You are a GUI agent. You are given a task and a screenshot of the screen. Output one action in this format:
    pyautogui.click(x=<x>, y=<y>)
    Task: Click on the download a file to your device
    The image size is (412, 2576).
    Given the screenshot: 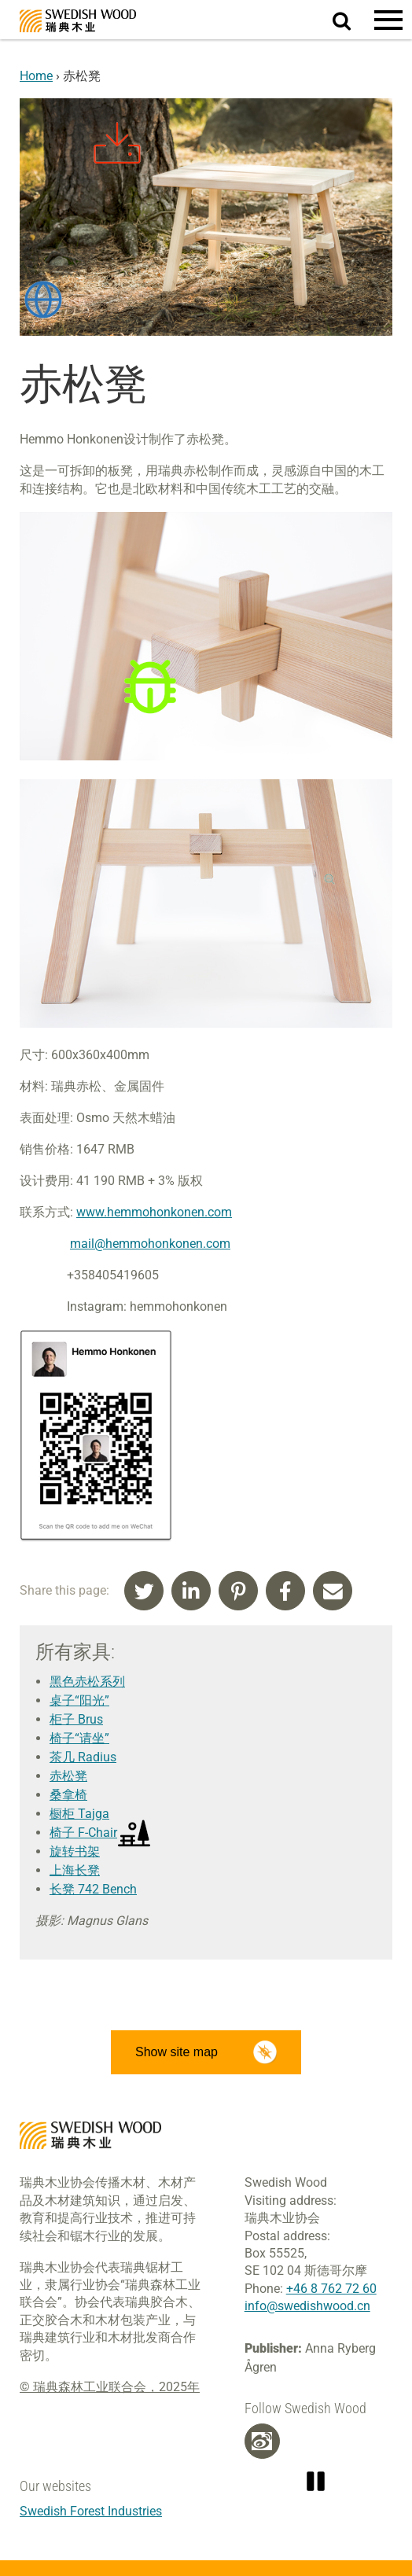 What is the action you would take?
    pyautogui.click(x=117, y=145)
    